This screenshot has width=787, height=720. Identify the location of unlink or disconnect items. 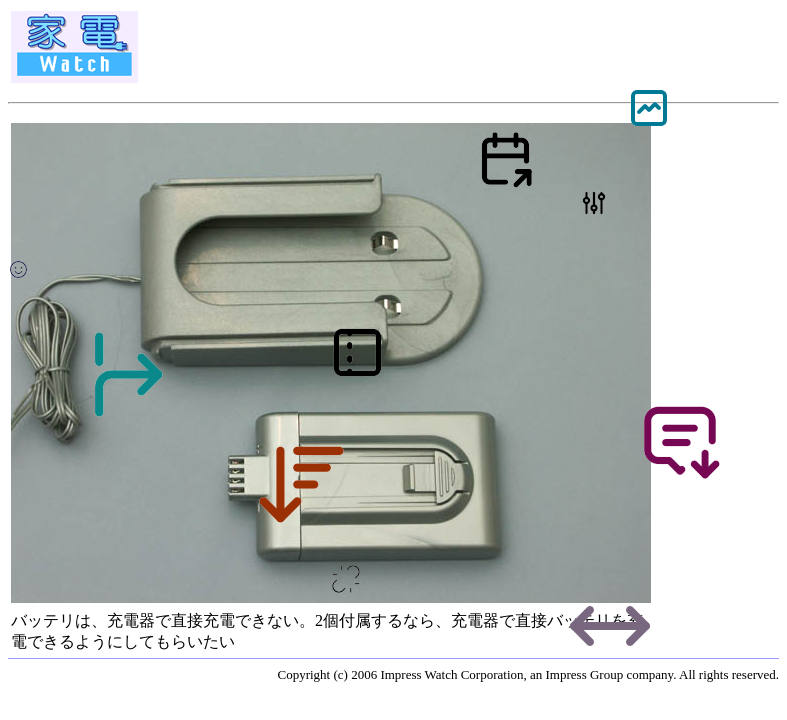
(346, 579).